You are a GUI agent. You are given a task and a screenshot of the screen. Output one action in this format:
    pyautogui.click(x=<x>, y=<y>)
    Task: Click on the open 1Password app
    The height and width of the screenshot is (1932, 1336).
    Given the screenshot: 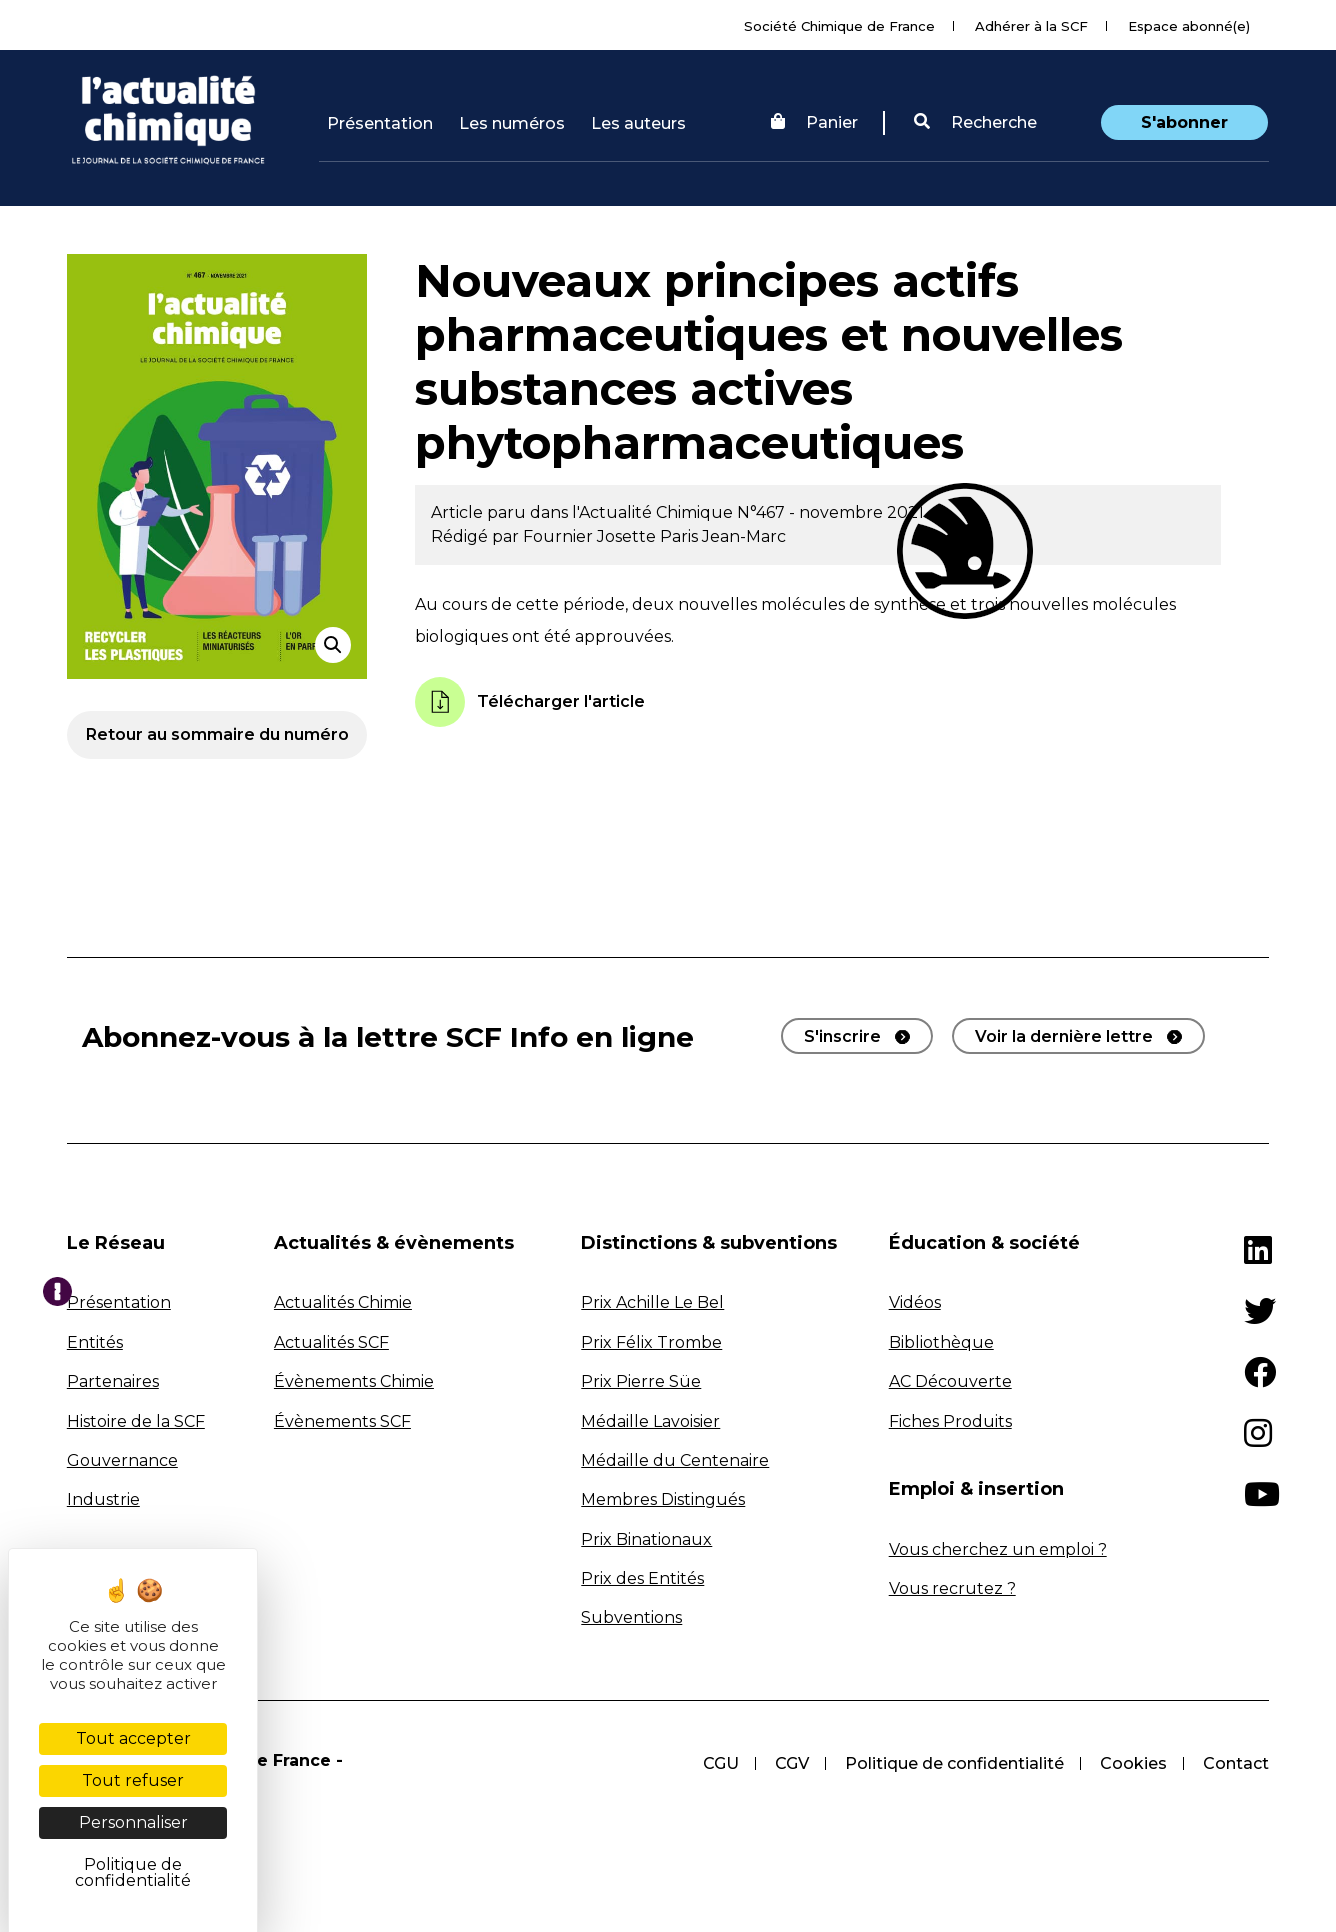 What is the action you would take?
    pyautogui.click(x=57, y=1291)
    